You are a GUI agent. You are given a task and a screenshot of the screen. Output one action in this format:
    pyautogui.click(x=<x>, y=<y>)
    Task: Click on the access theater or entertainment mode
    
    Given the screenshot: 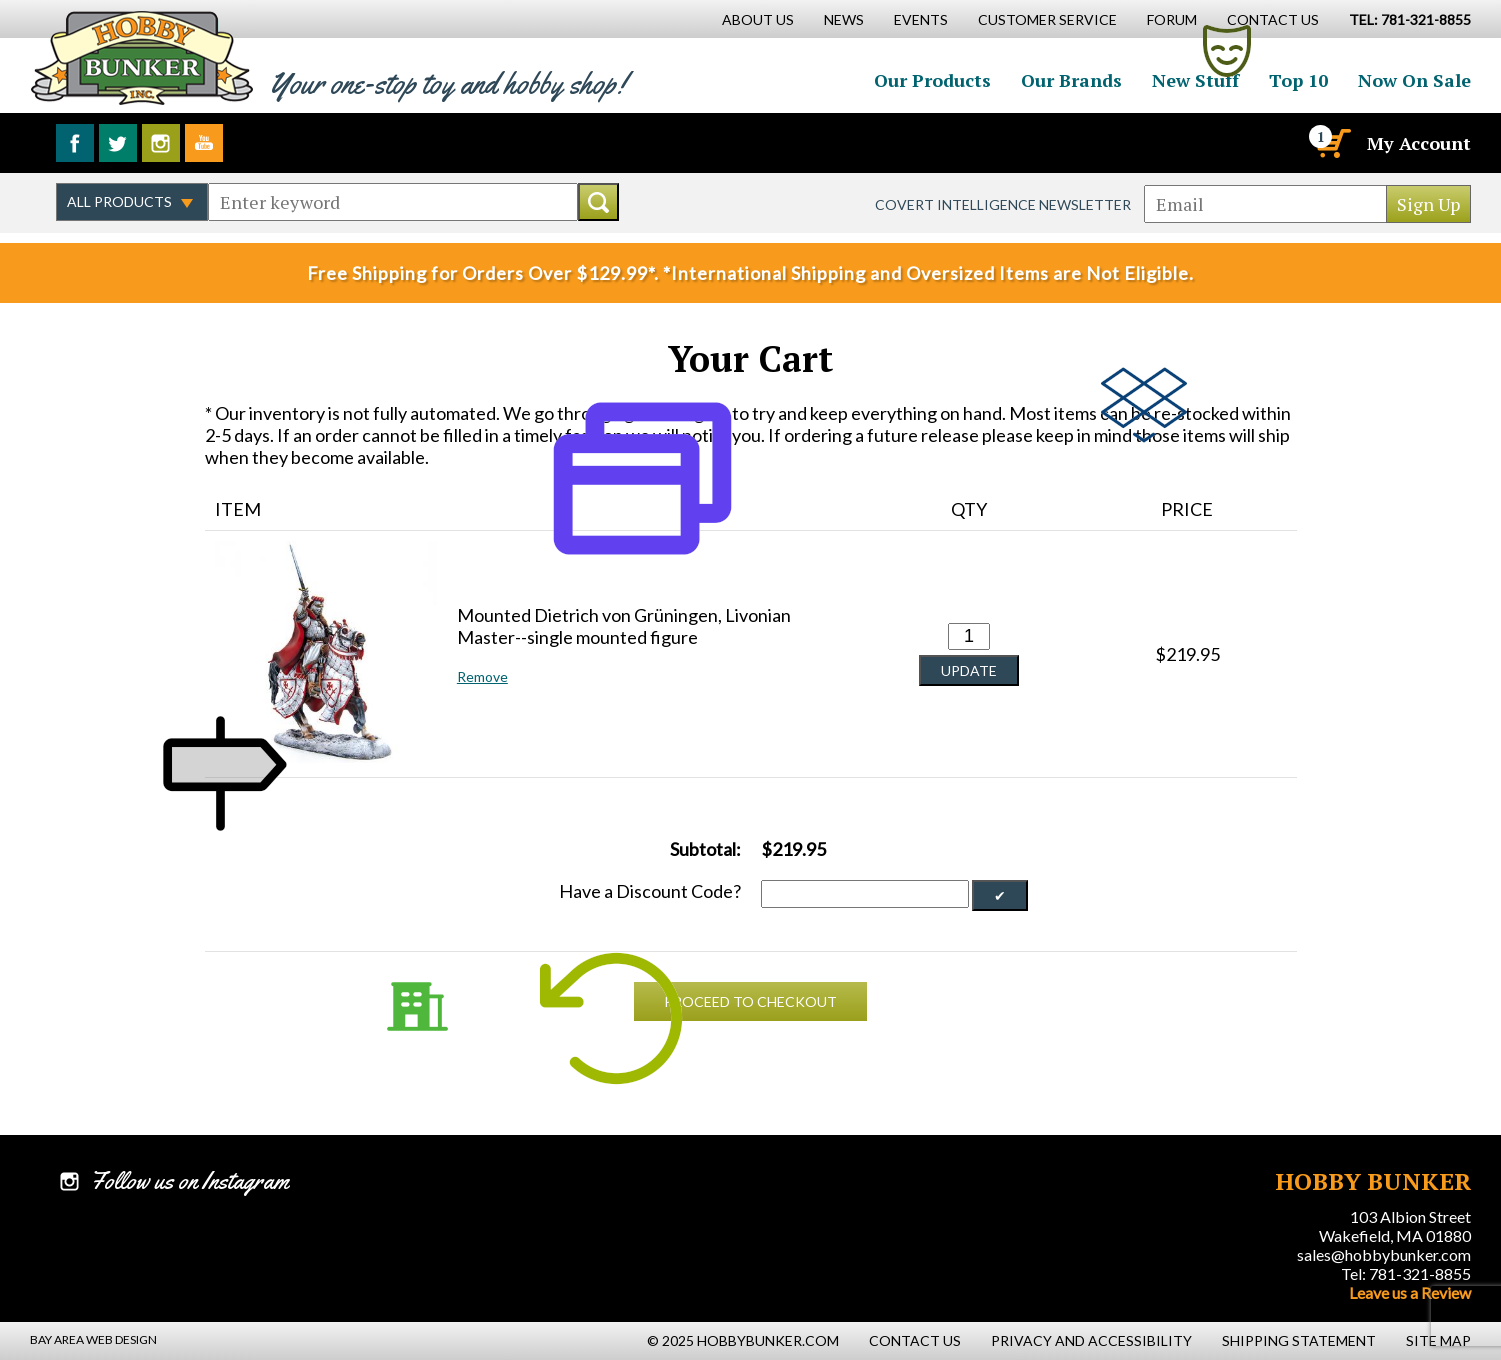 What is the action you would take?
    pyautogui.click(x=1227, y=49)
    